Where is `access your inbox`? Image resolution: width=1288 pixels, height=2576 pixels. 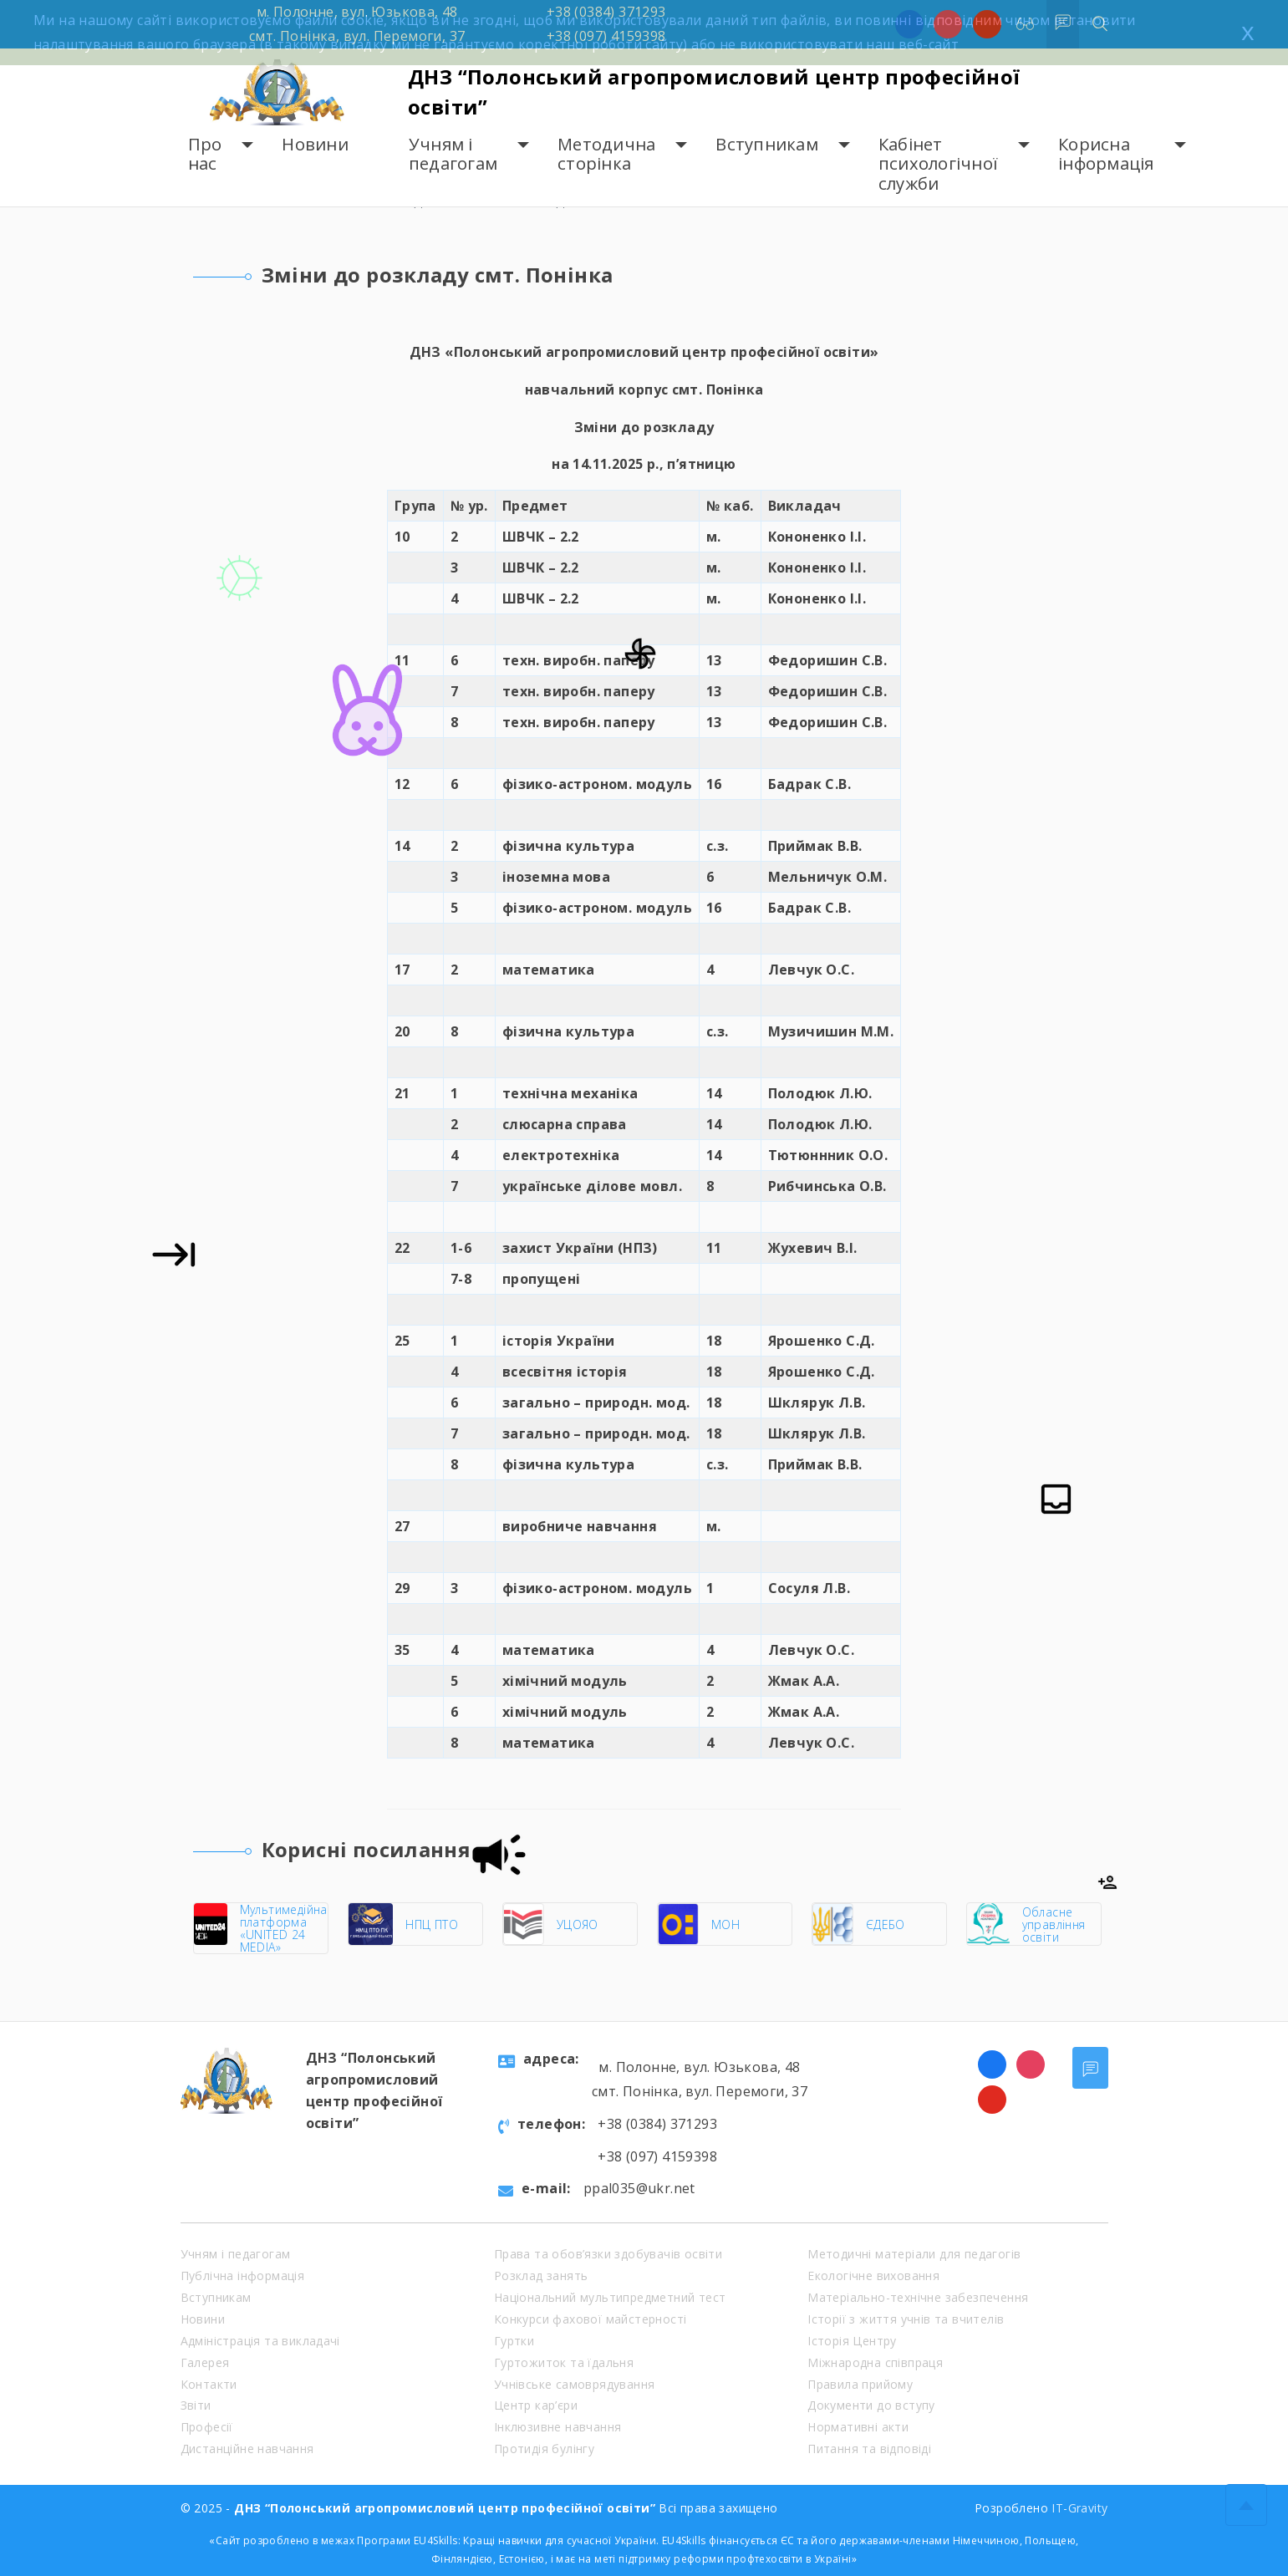 access your inbox is located at coordinates (1056, 1499).